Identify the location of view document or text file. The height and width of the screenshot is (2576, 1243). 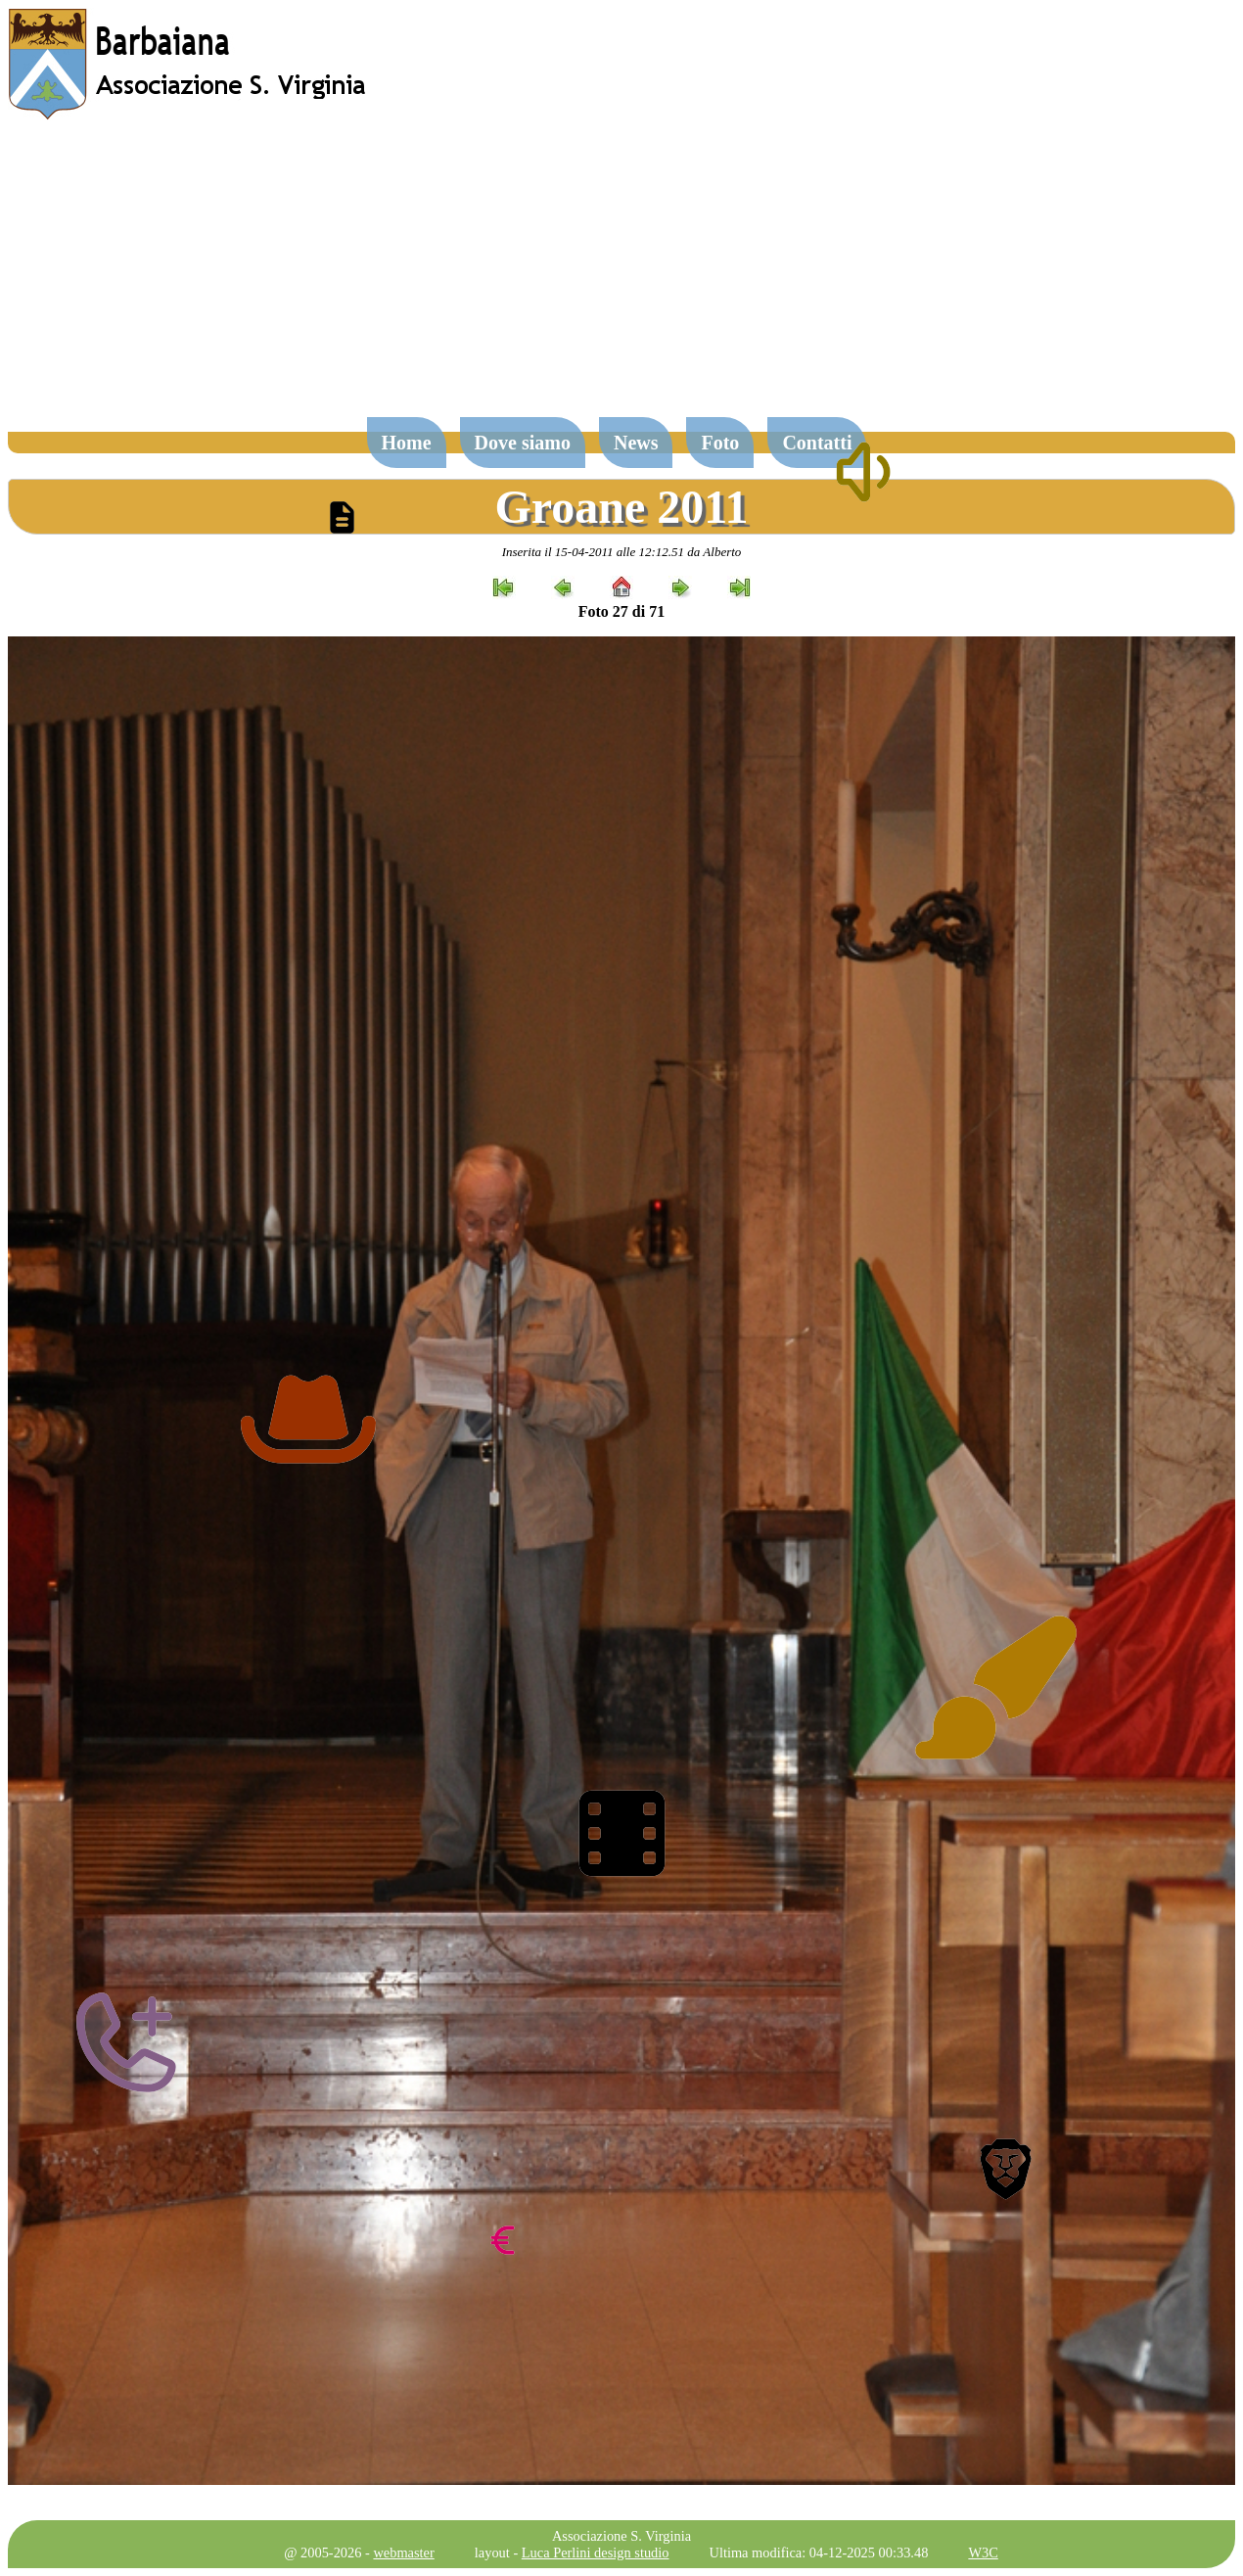
(342, 517).